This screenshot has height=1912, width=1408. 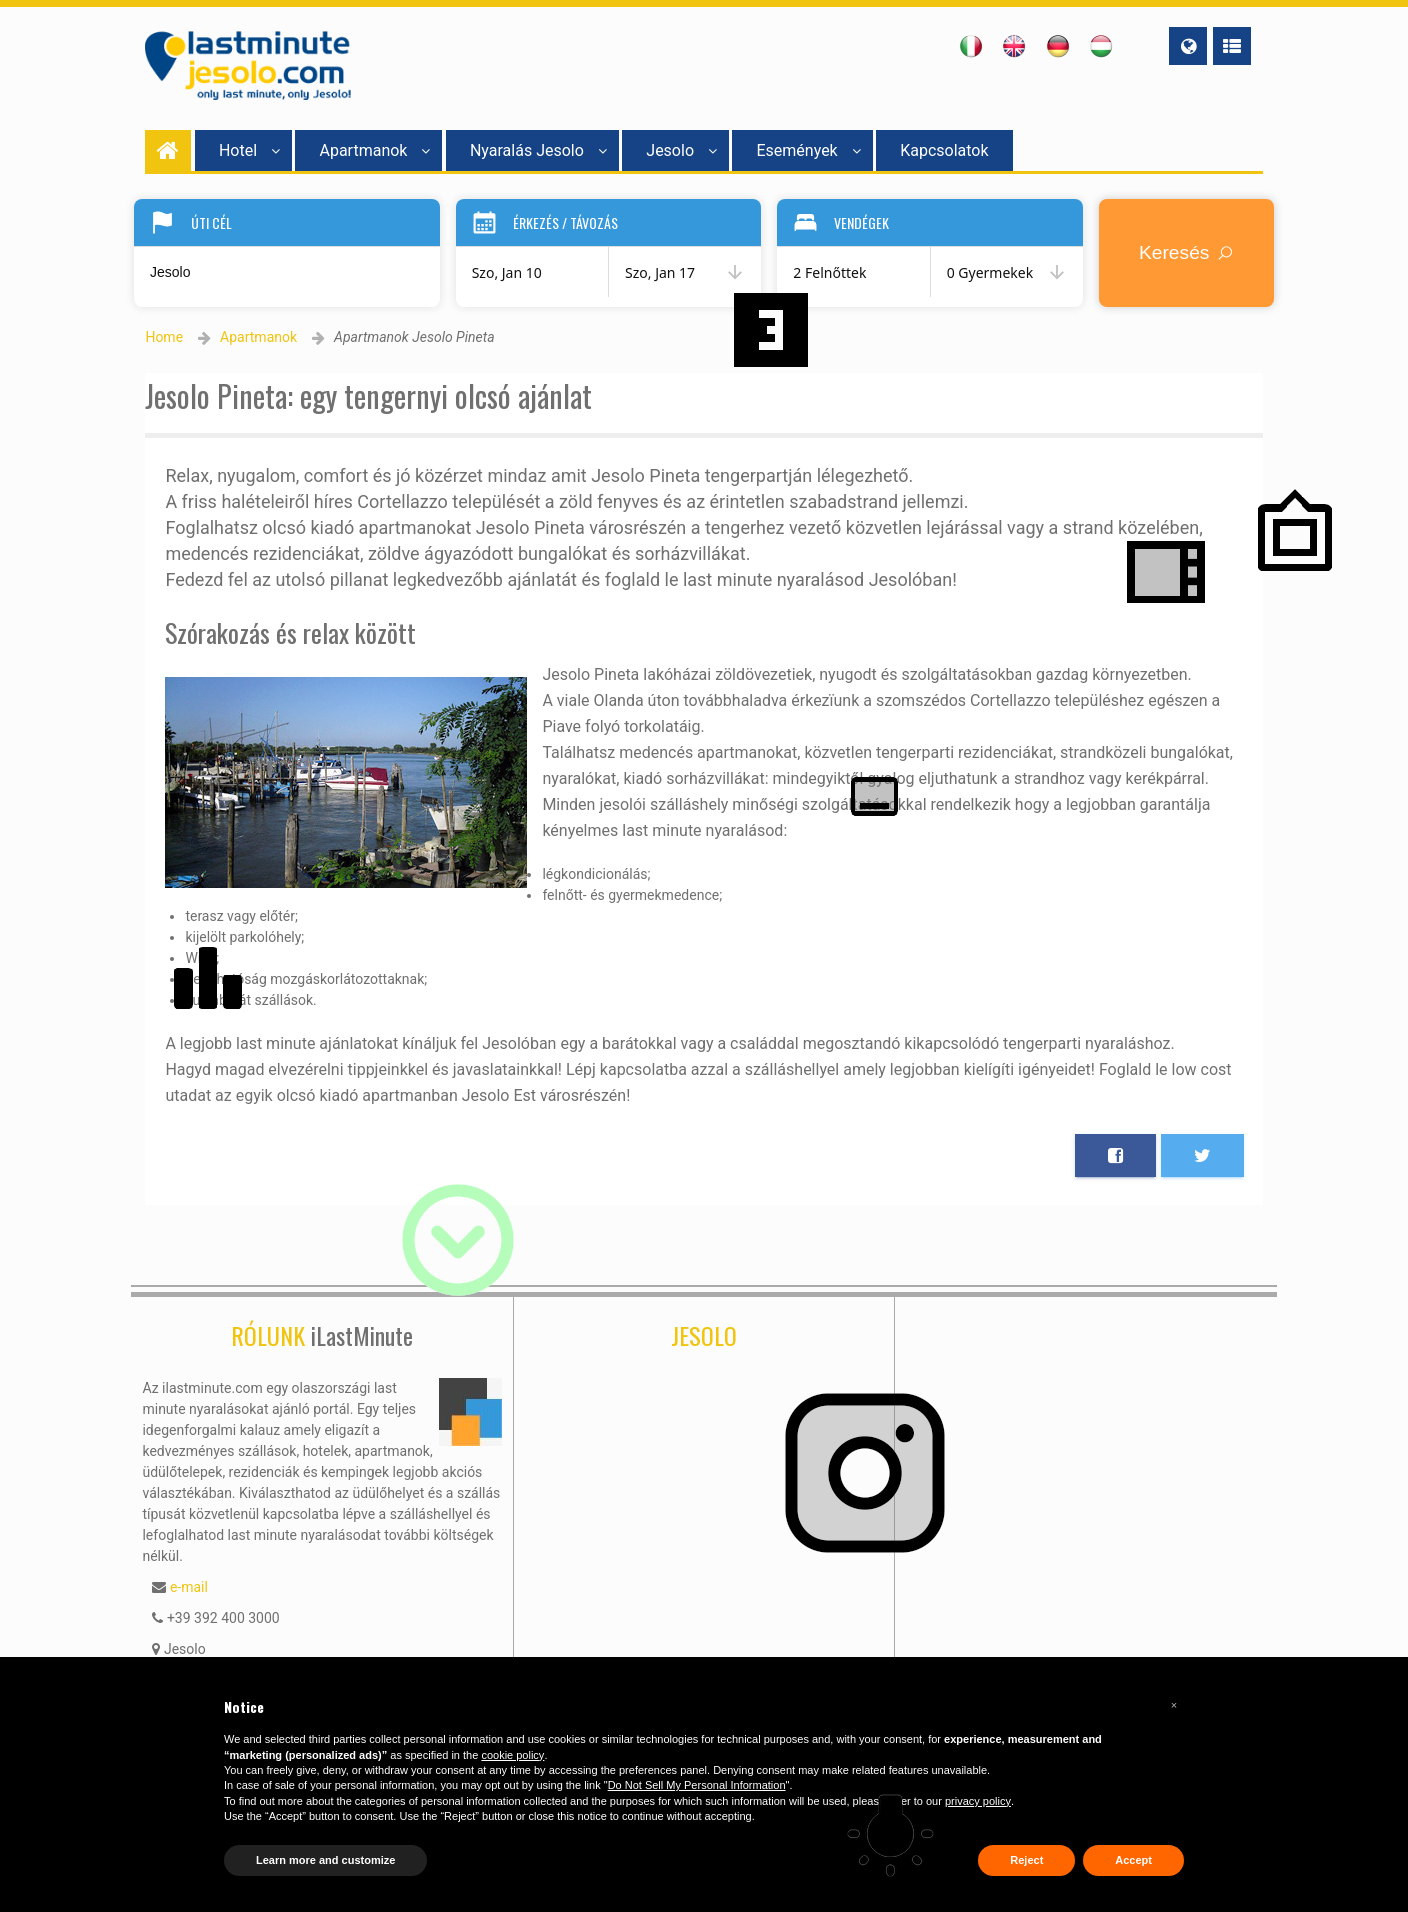 I want to click on view leaderboard rankings, so click(x=208, y=978).